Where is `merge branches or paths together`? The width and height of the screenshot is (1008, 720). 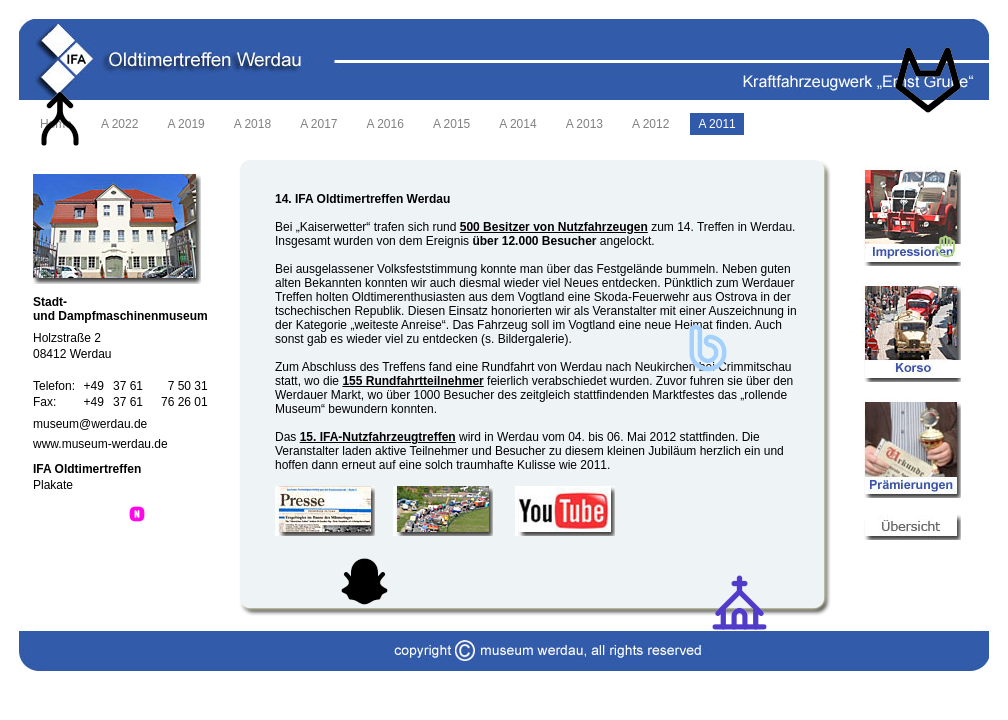
merge branches or paths together is located at coordinates (60, 119).